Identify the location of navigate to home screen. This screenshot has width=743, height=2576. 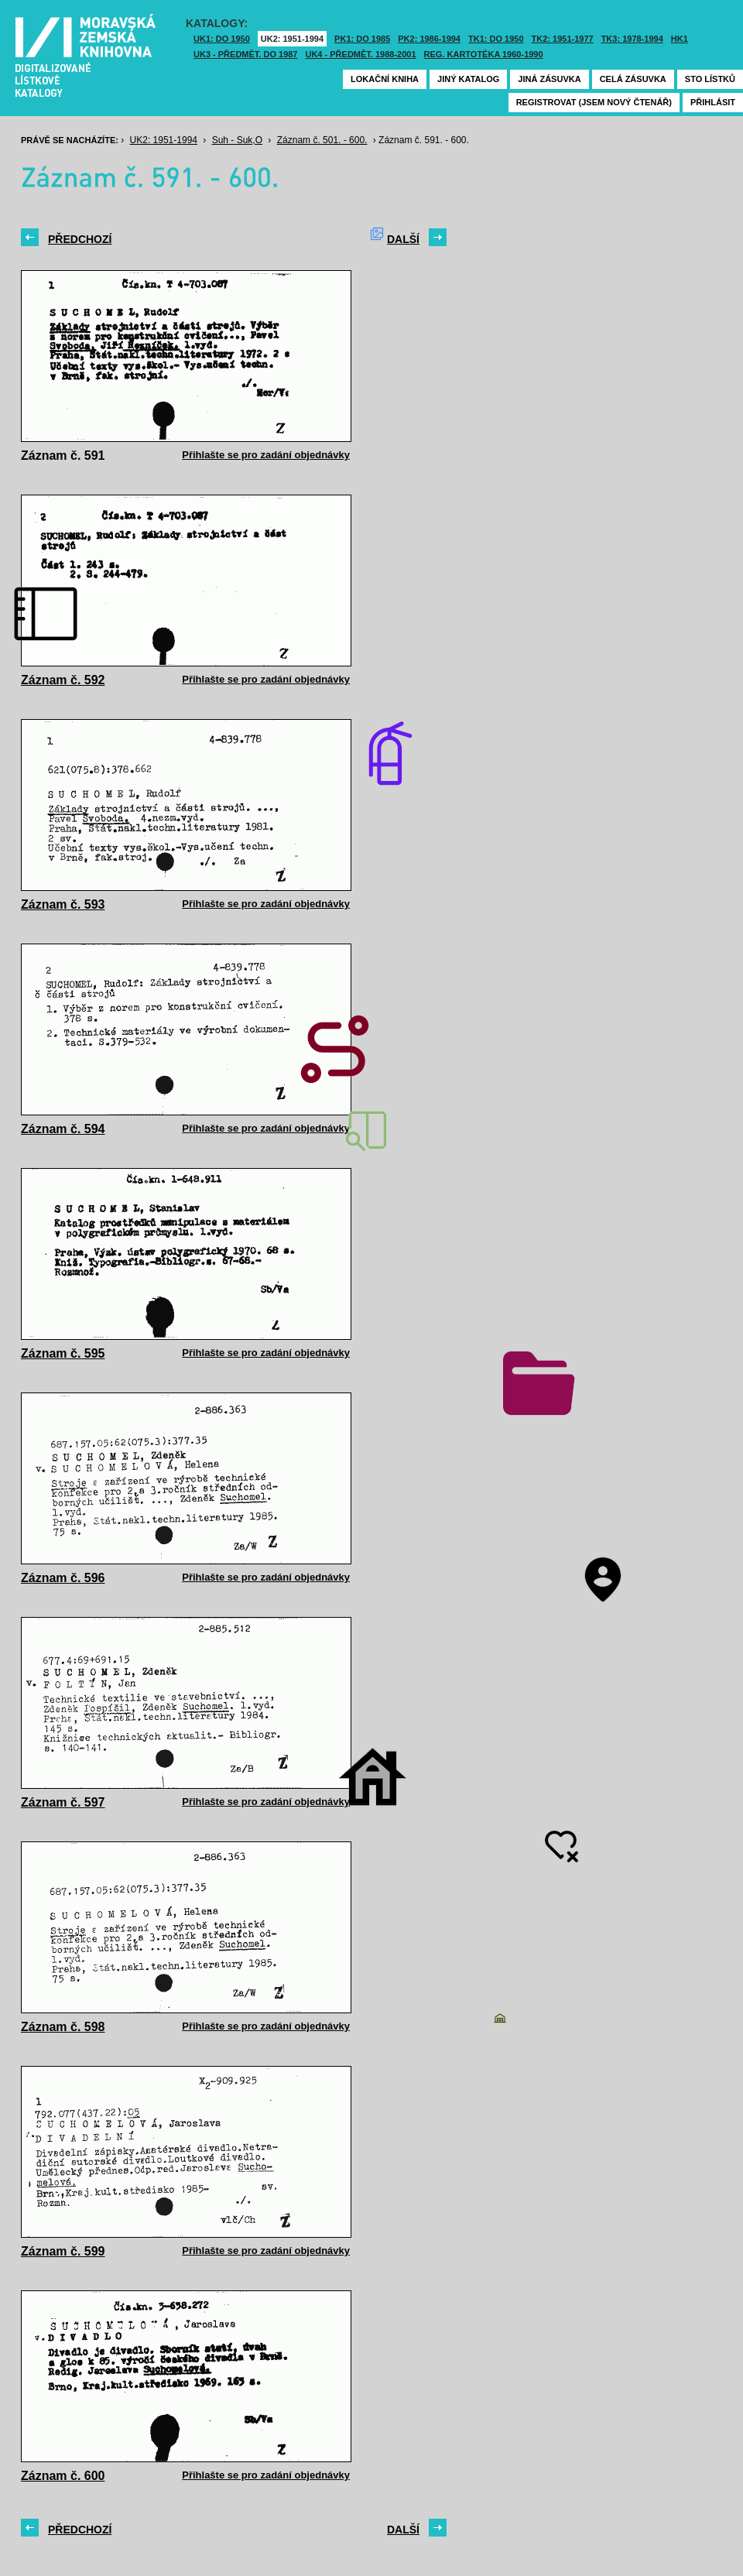
(372, 1778).